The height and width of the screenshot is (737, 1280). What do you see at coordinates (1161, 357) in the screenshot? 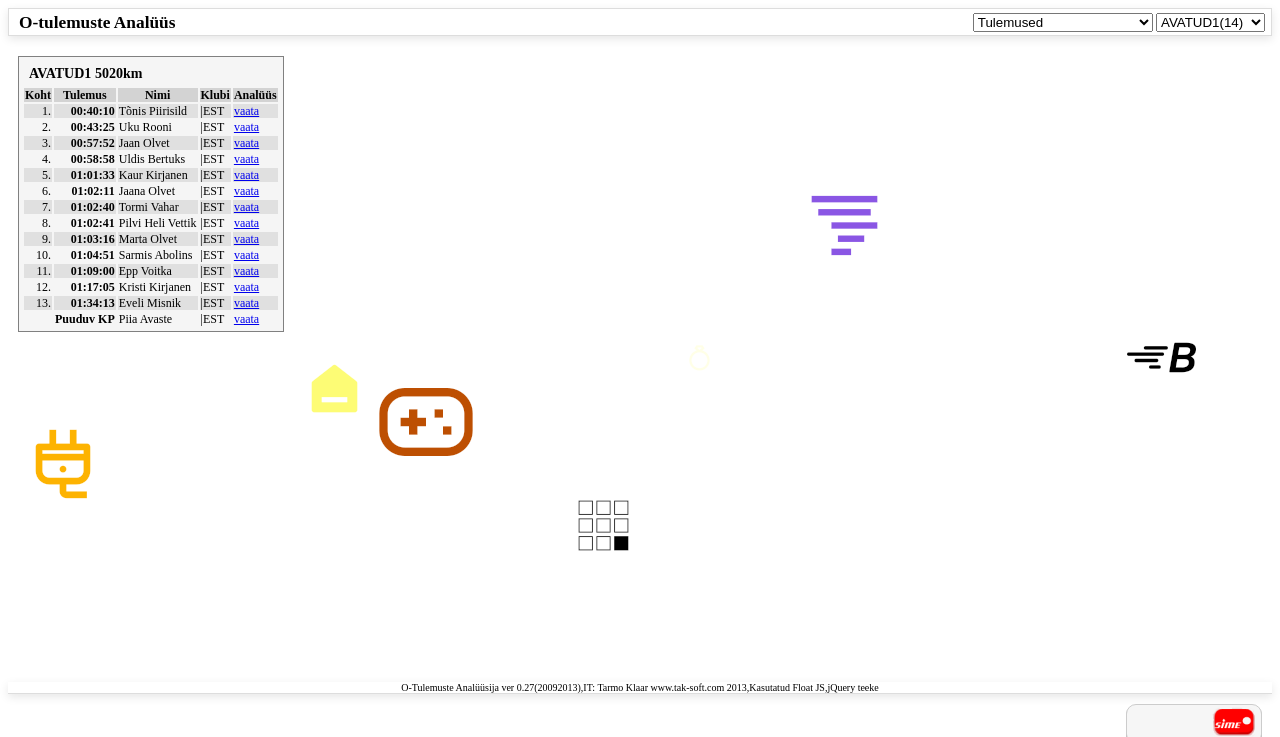
I see `BlazeMeter logo - performance testing platform` at bounding box center [1161, 357].